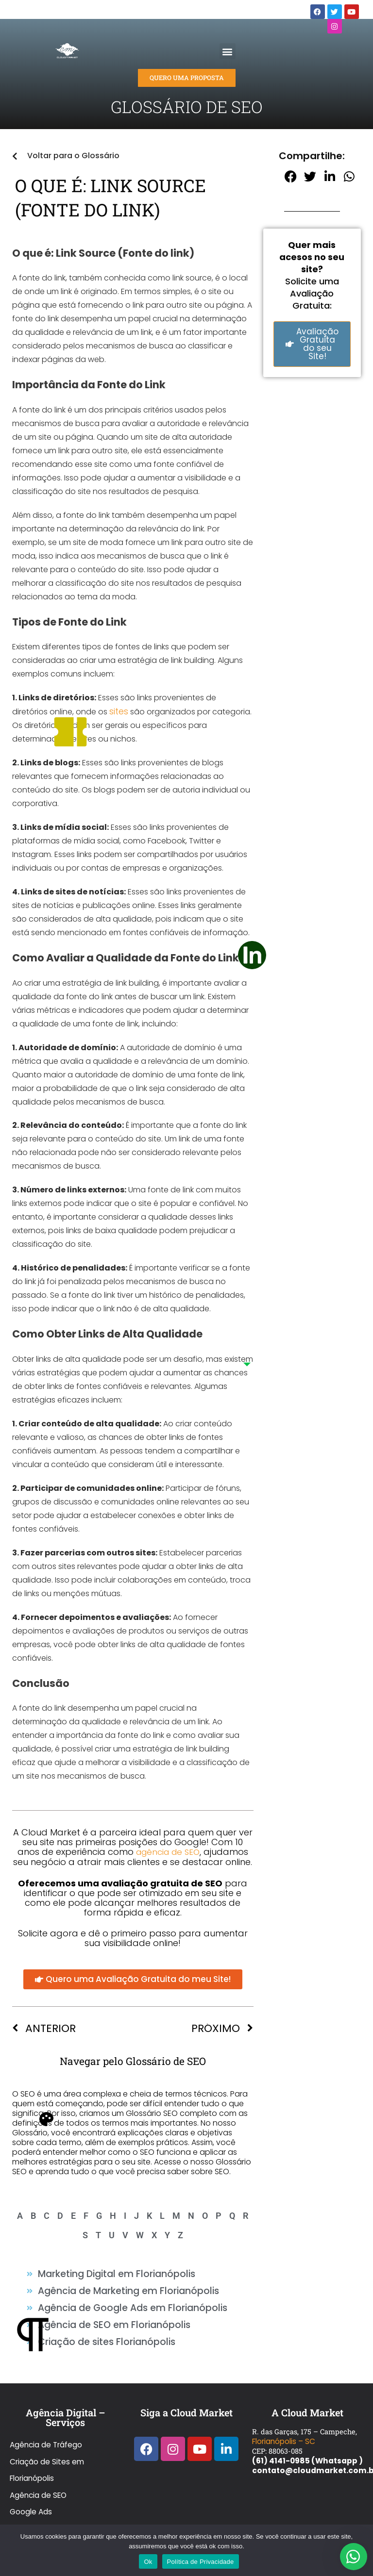 This screenshot has height=2576, width=373. Describe the element at coordinates (33, 2333) in the screenshot. I see `insert a paragraph break` at that location.